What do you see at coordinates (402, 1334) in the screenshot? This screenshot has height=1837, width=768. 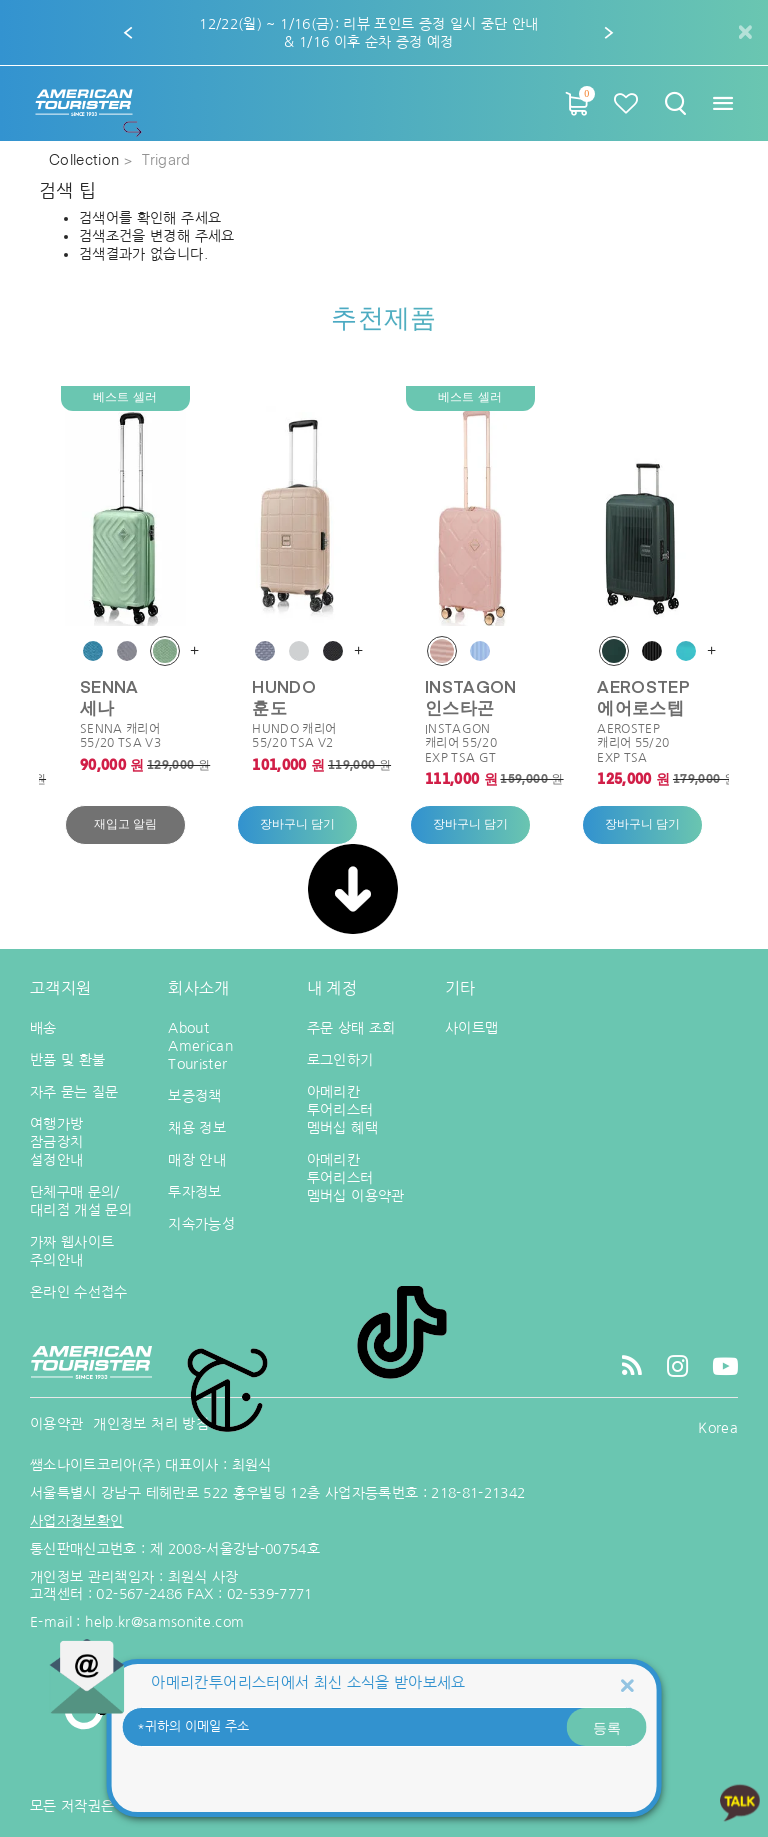 I see `open TikTok app` at bounding box center [402, 1334].